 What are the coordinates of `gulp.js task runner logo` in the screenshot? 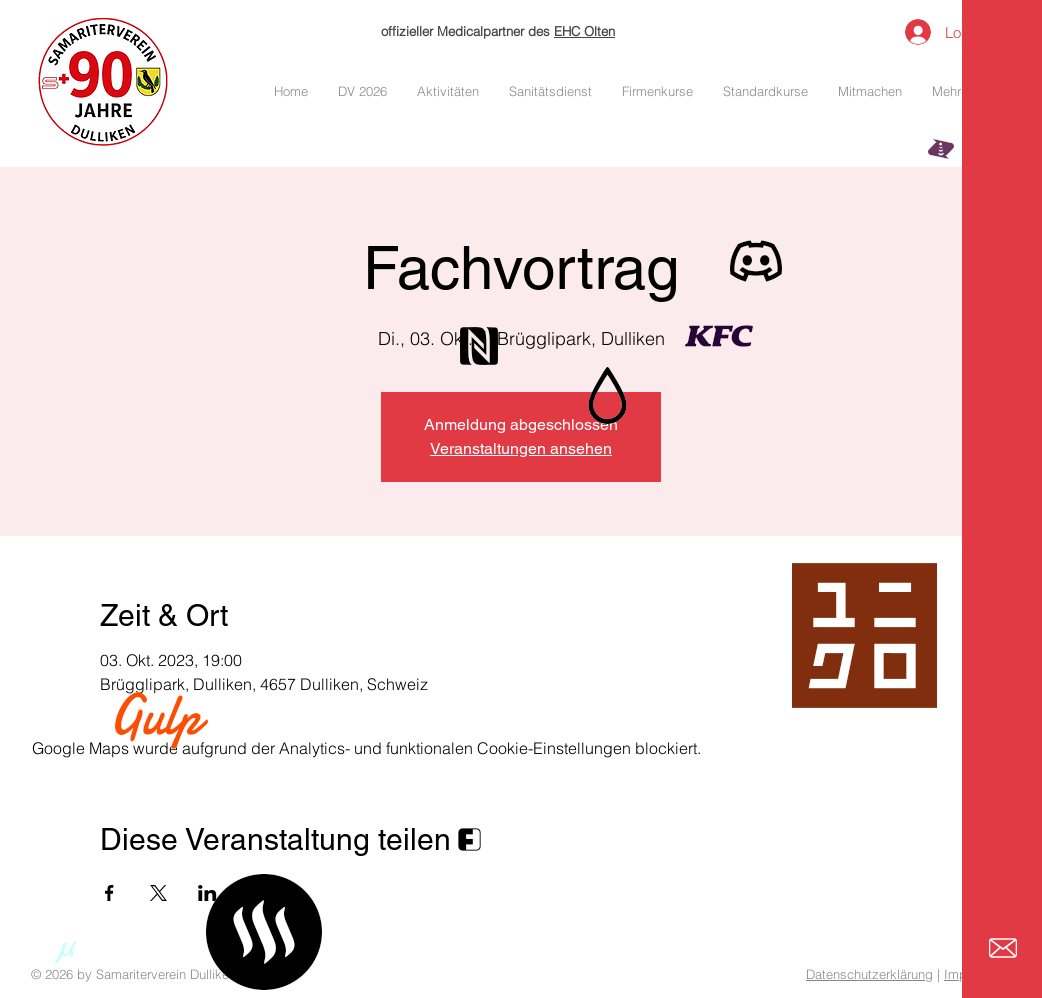 It's located at (161, 720).